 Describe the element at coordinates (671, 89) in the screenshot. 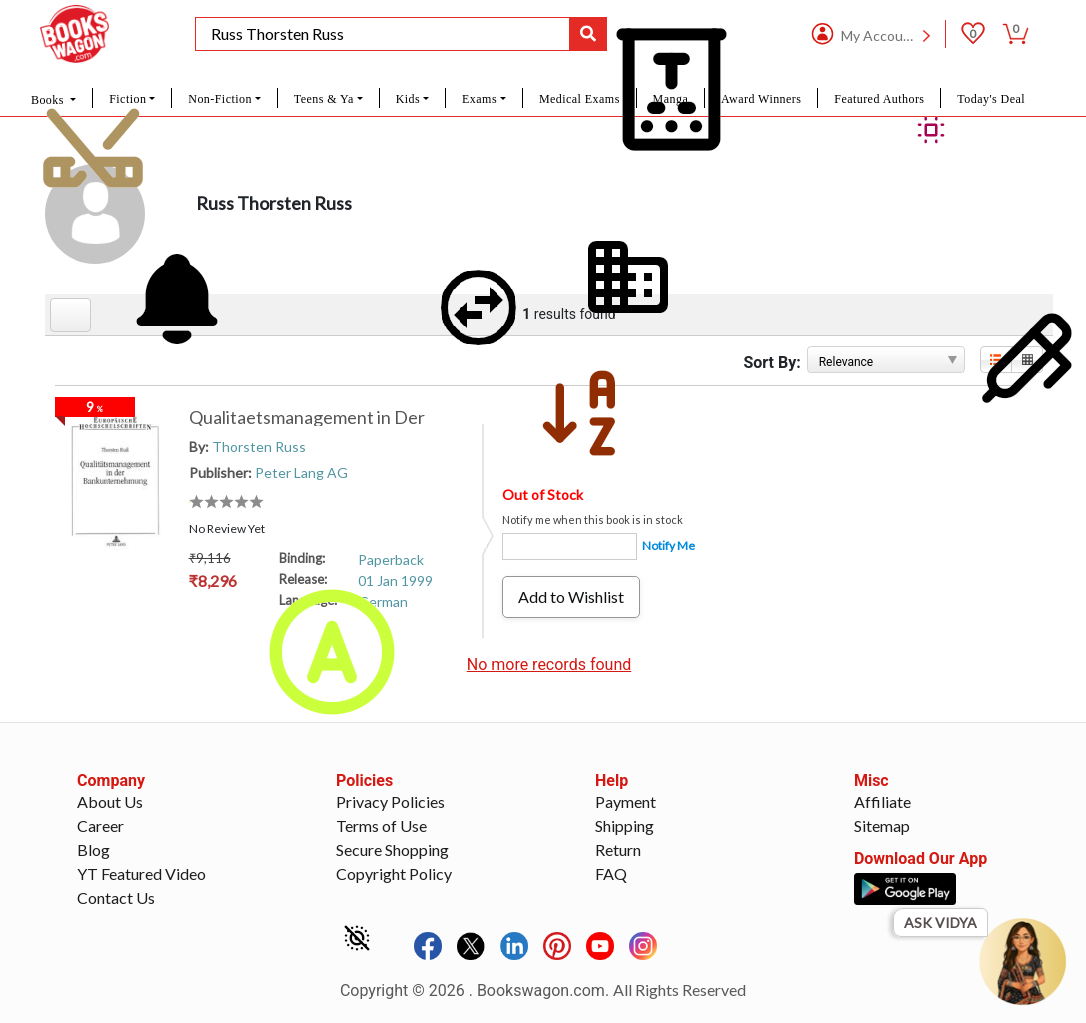

I see `view data table or spreadsheet` at that location.